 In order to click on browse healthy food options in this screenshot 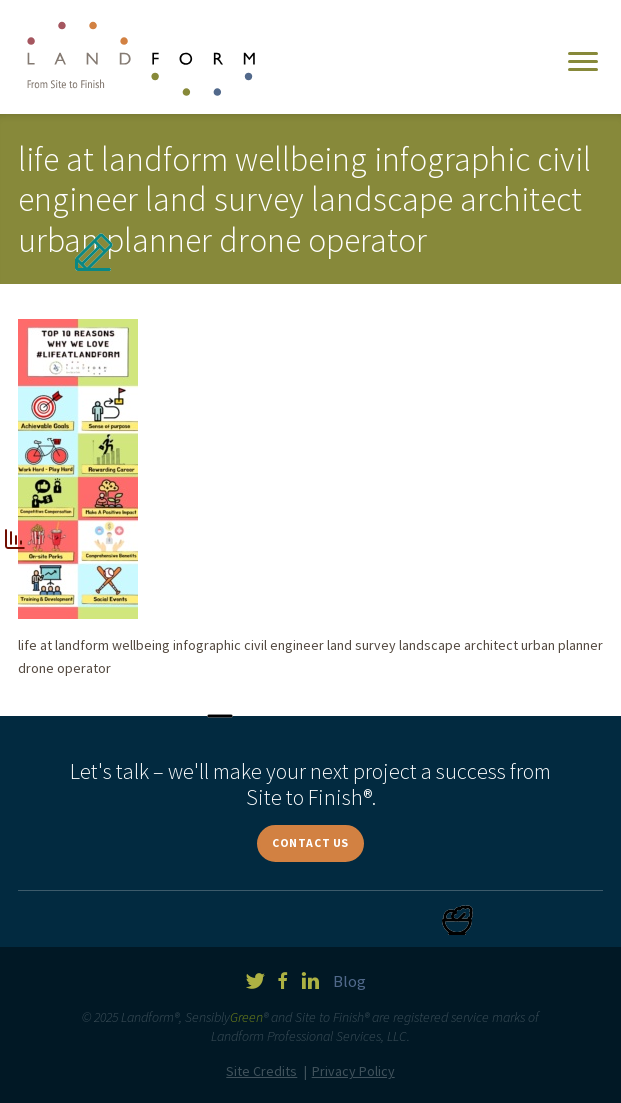, I will do `click(457, 920)`.